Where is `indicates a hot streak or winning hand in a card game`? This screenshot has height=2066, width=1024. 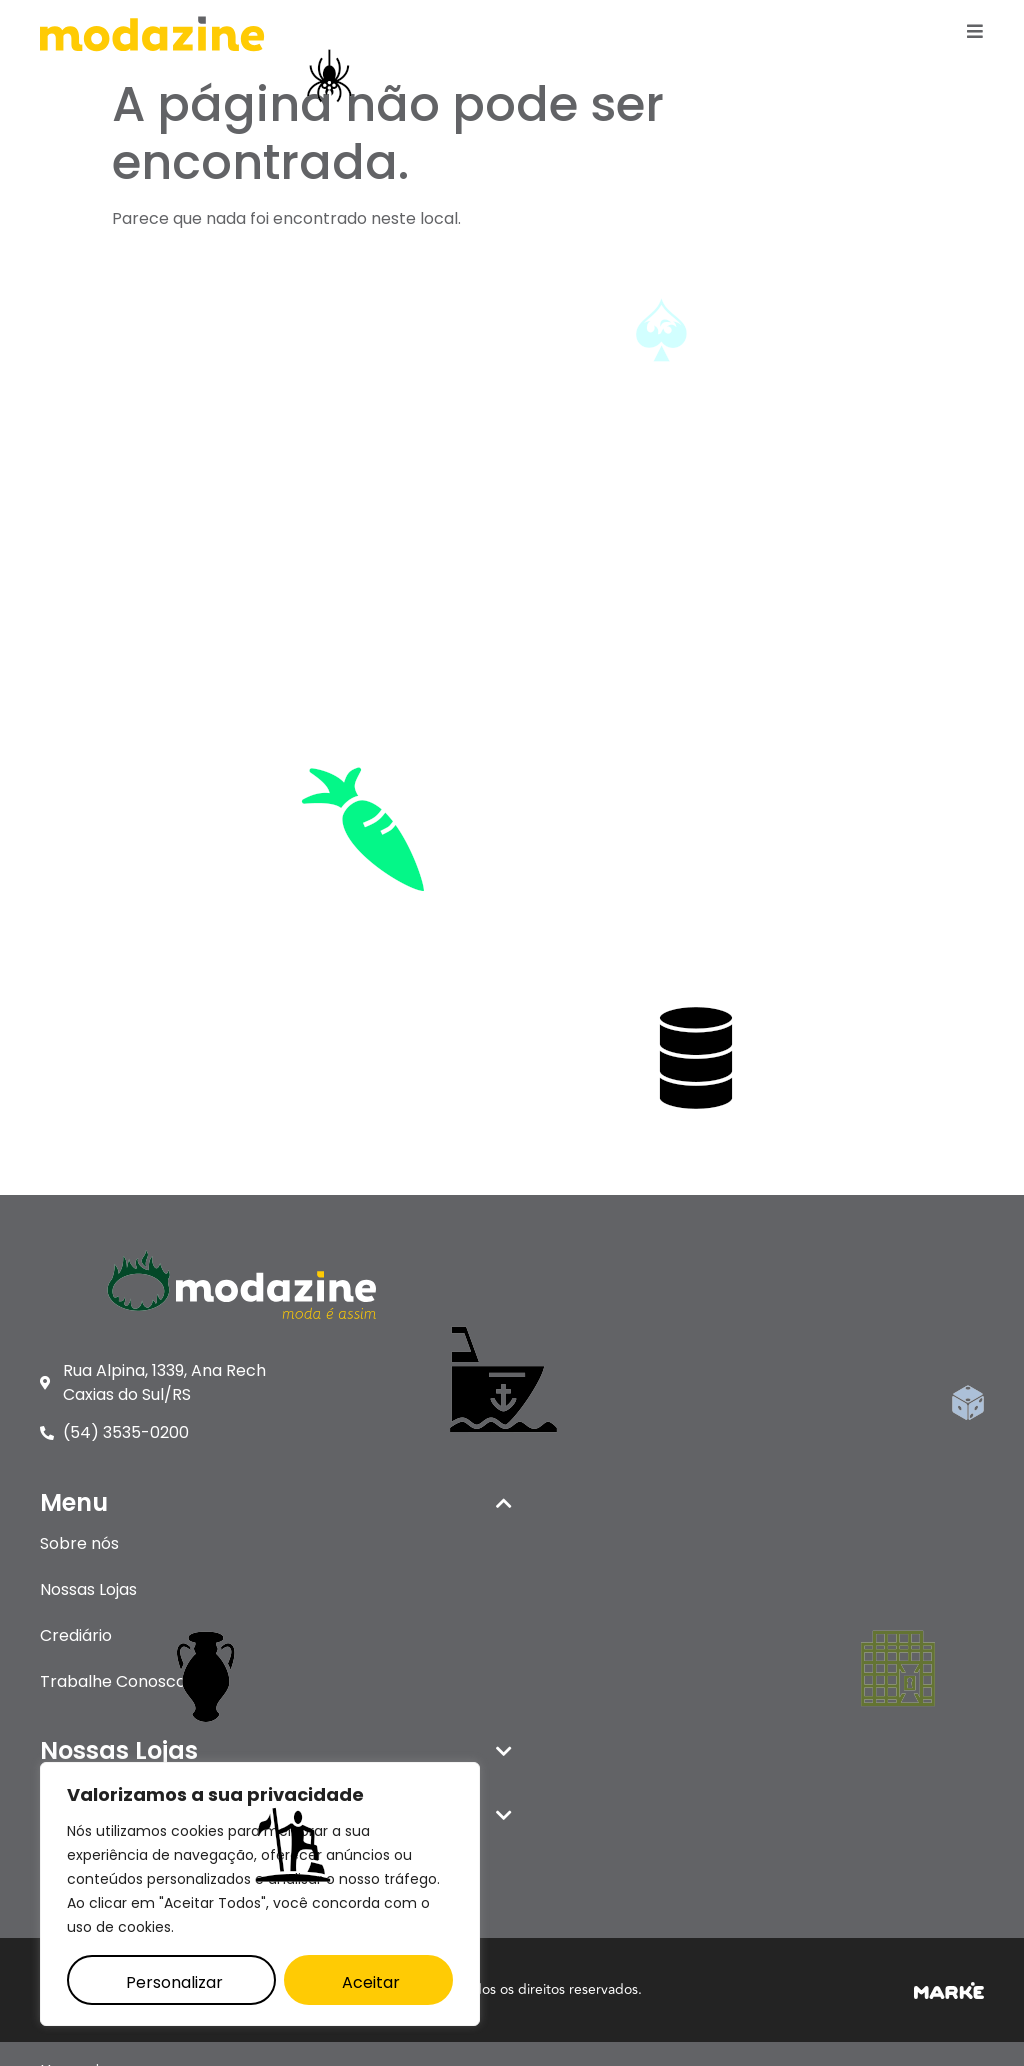
indicates a hot streak or winning hand in a card game is located at coordinates (661, 330).